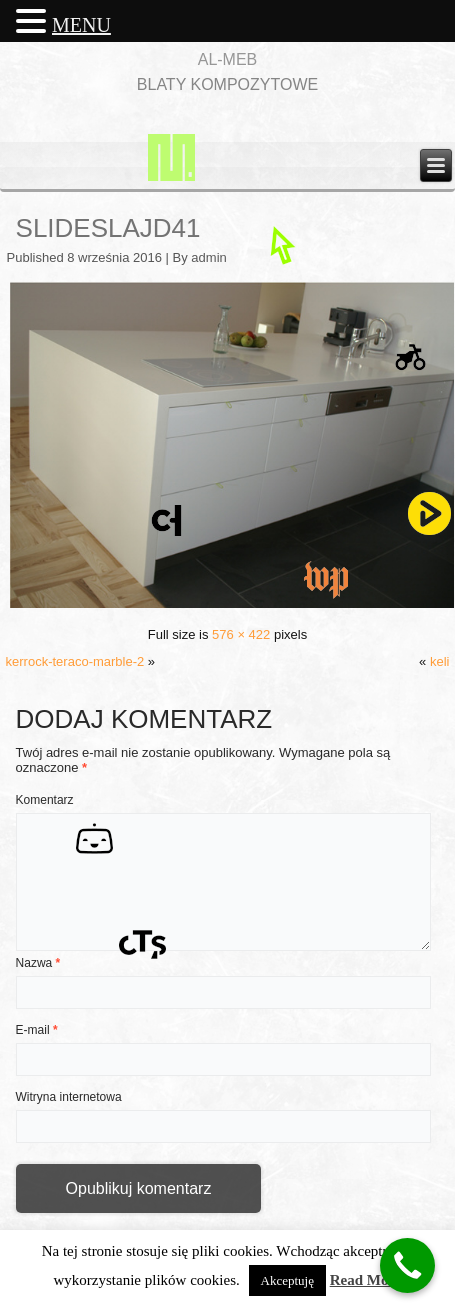  Describe the element at coordinates (280, 245) in the screenshot. I see `cursor pointer indicating selection mode` at that location.